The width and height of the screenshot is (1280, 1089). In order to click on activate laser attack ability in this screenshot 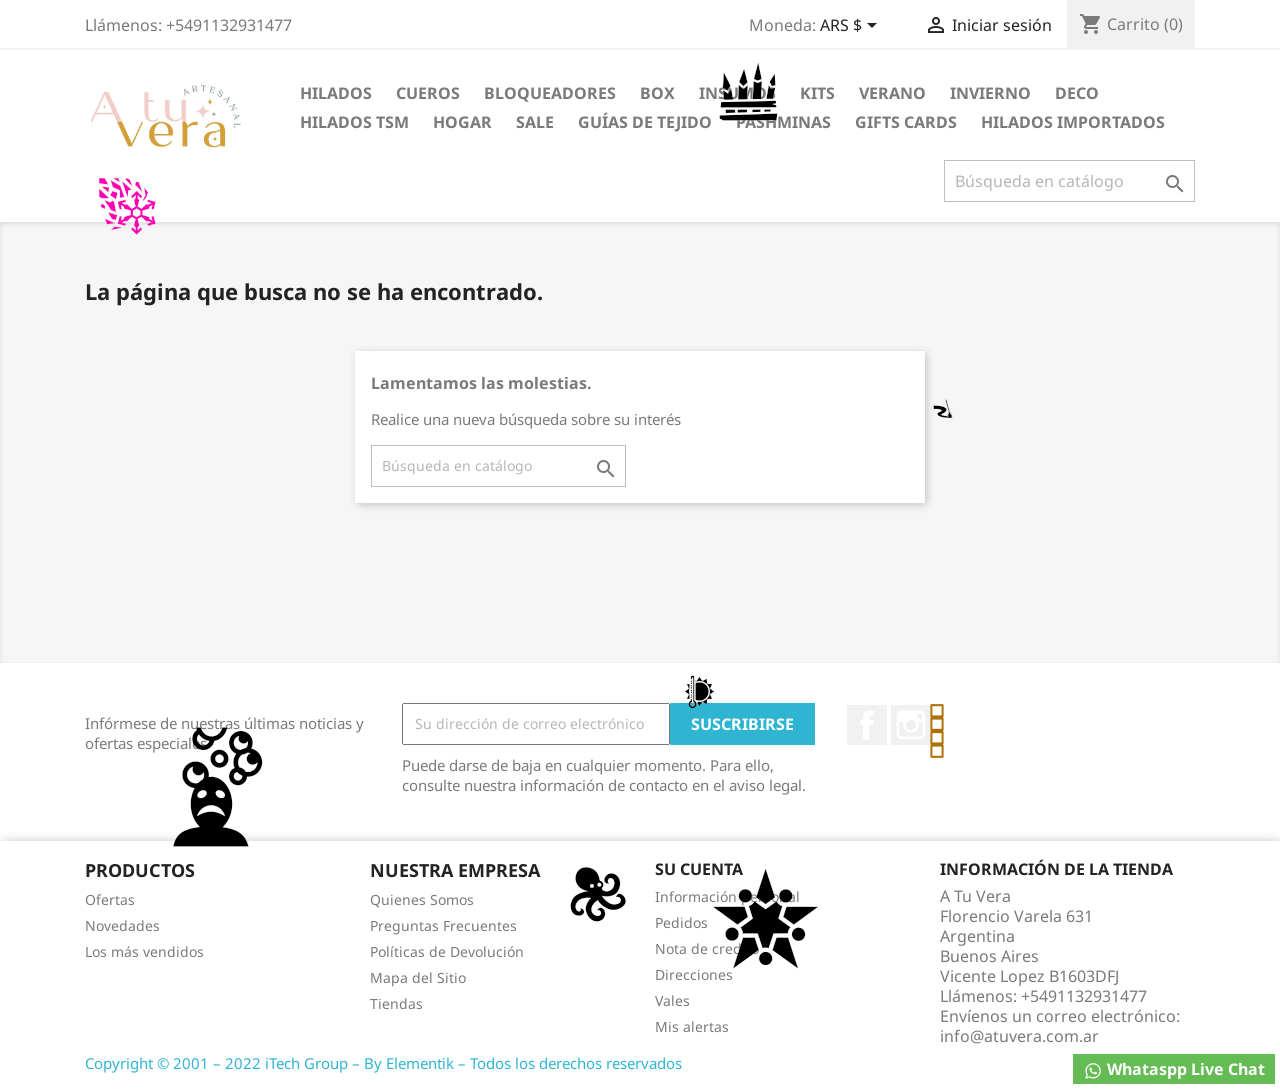, I will do `click(943, 409)`.